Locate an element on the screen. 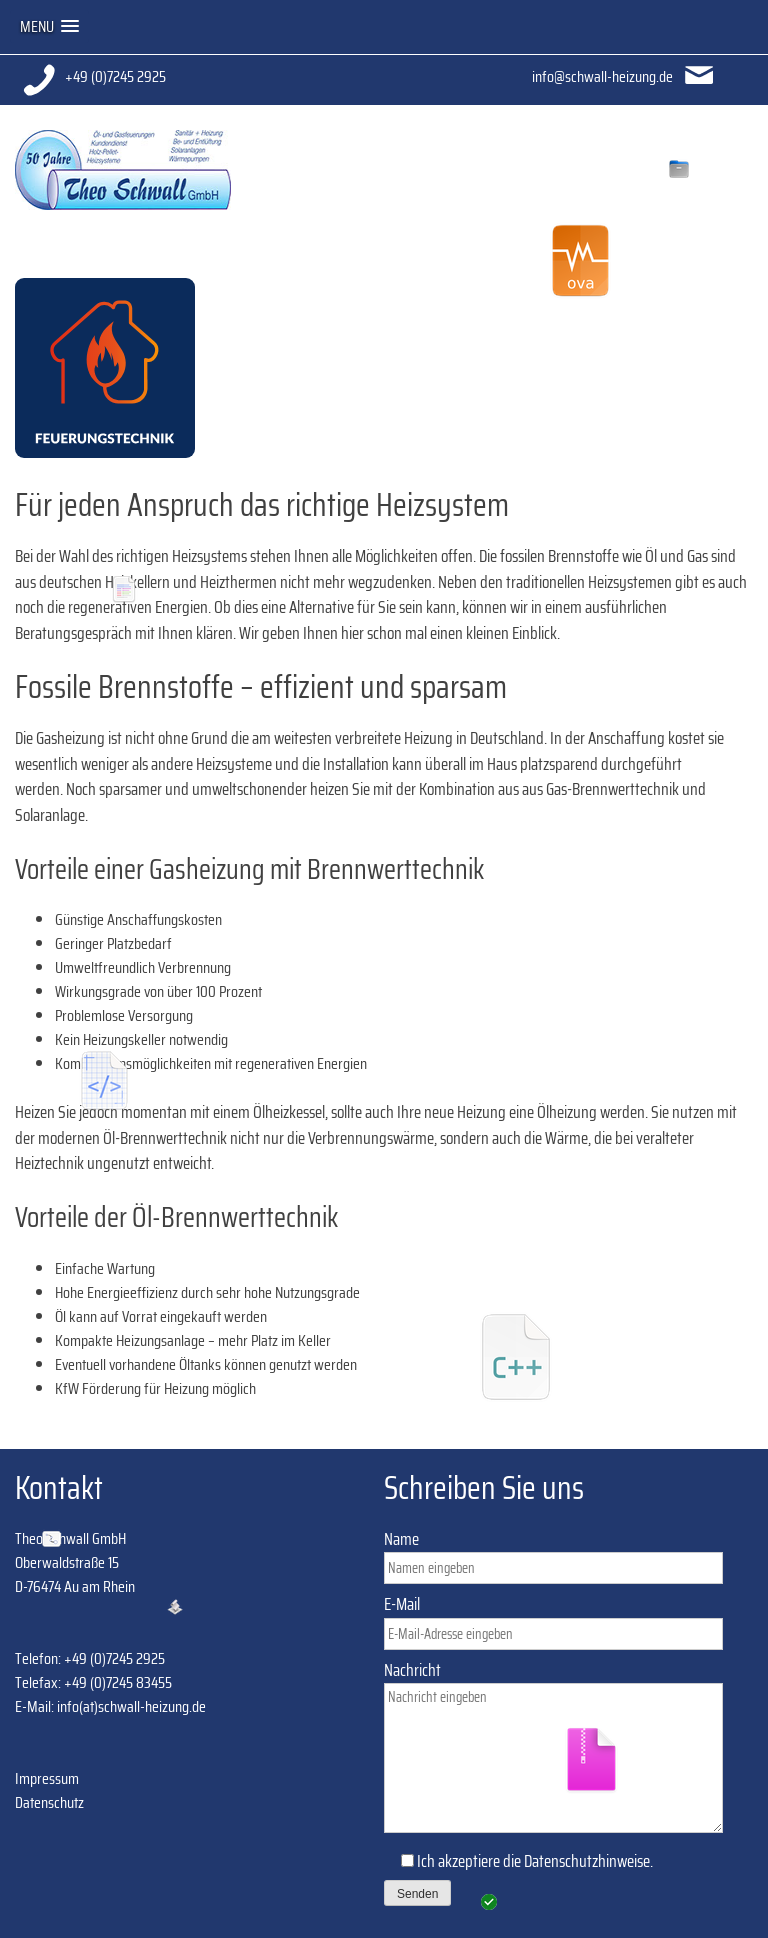 The width and height of the screenshot is (768, 1938). confirm or approve an action is located at coordinates (489, 1902).